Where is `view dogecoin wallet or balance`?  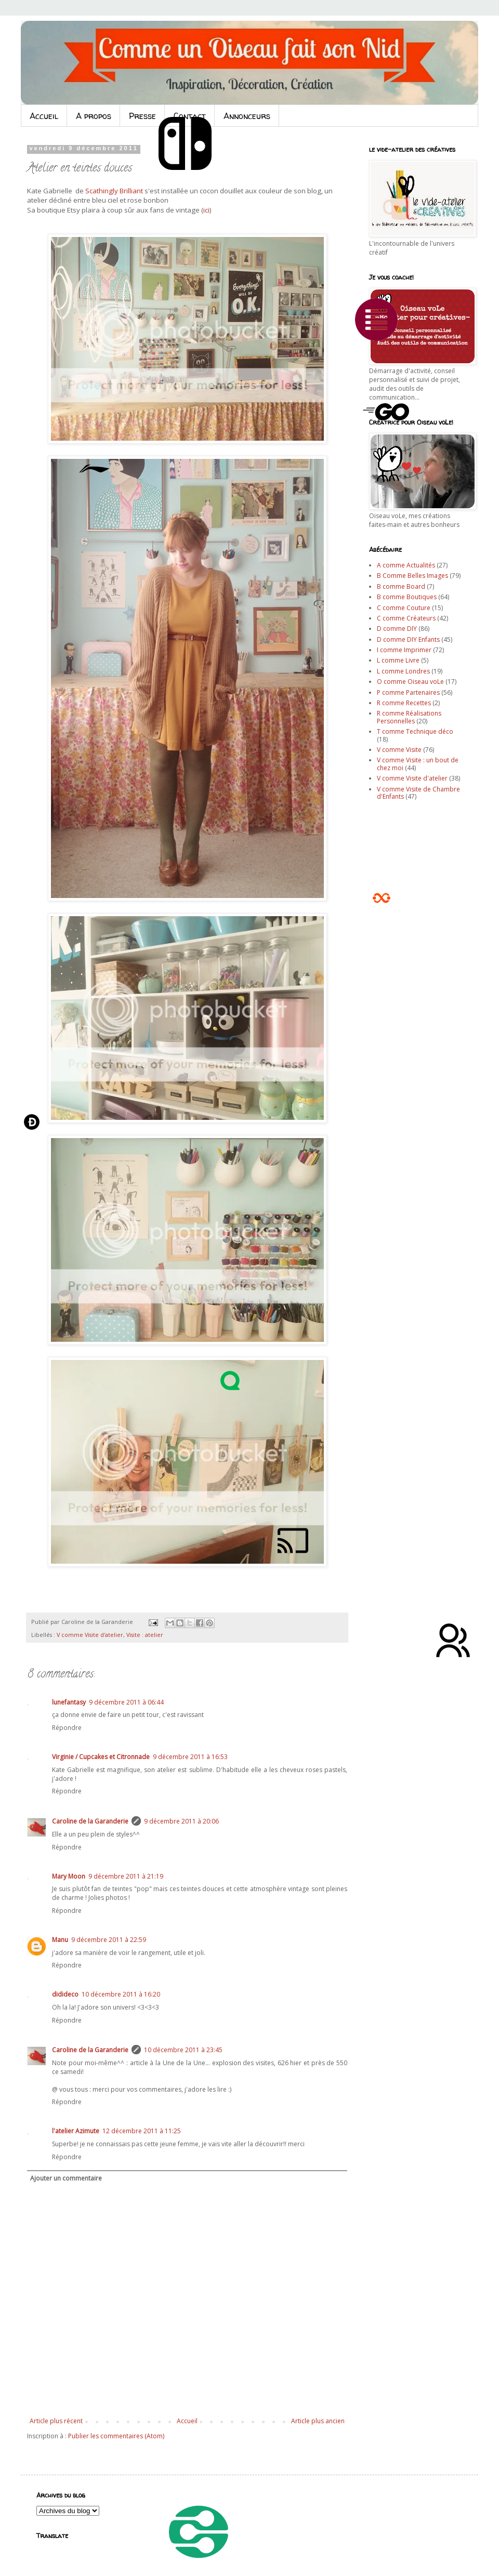 view dogecoin wallet or balance is located at coordinates (32, 1122).